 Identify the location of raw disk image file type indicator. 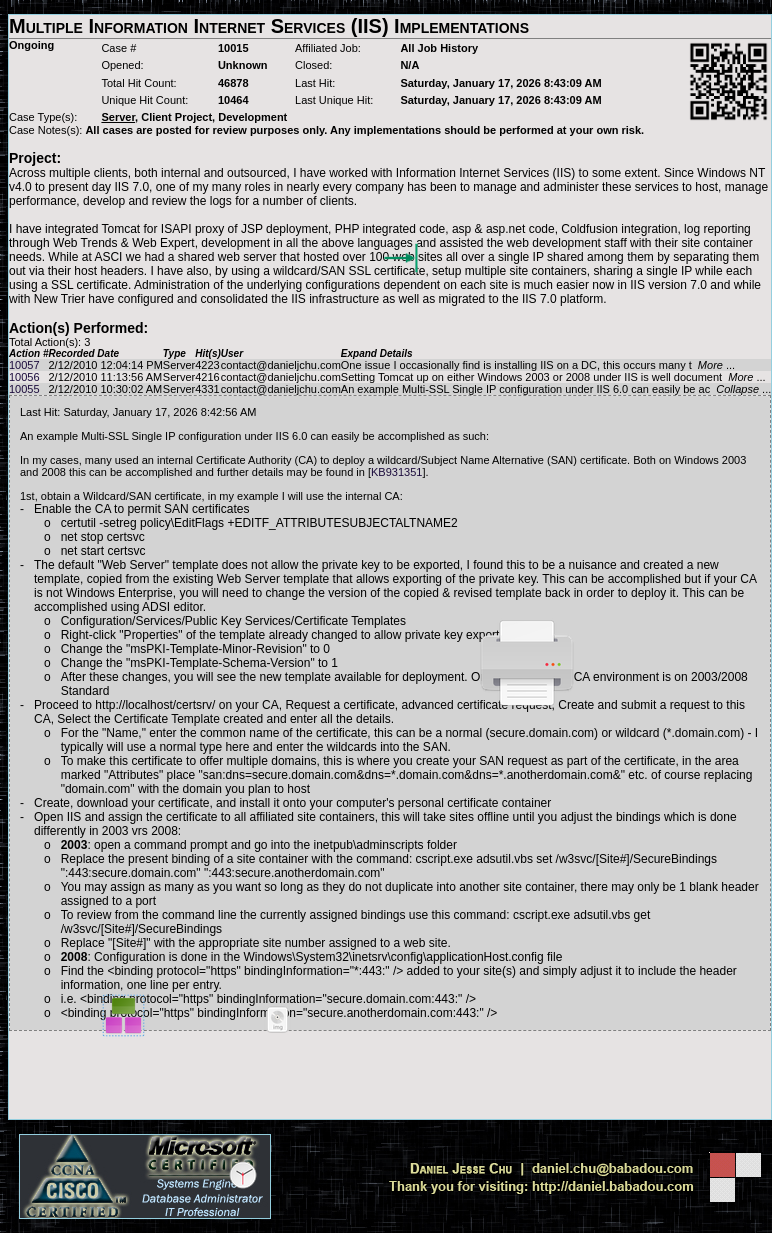
(277, 1019).